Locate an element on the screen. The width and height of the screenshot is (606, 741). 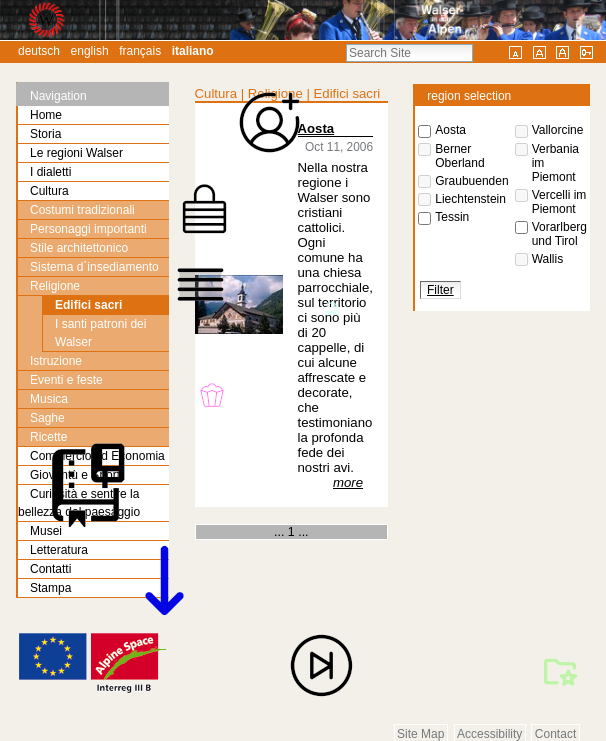
skip to the next track is located at coordinates (321, 665).